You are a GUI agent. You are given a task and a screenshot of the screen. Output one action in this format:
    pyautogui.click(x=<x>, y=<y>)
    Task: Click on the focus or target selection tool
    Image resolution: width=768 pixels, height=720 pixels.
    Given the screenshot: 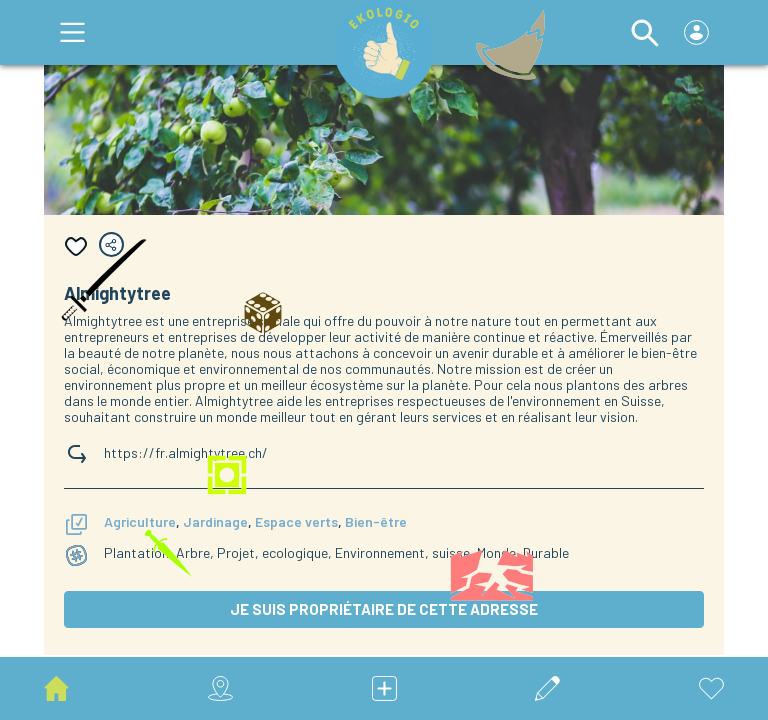 What is the action you would take?
    pyautogui.click(x=227, y=475)
    